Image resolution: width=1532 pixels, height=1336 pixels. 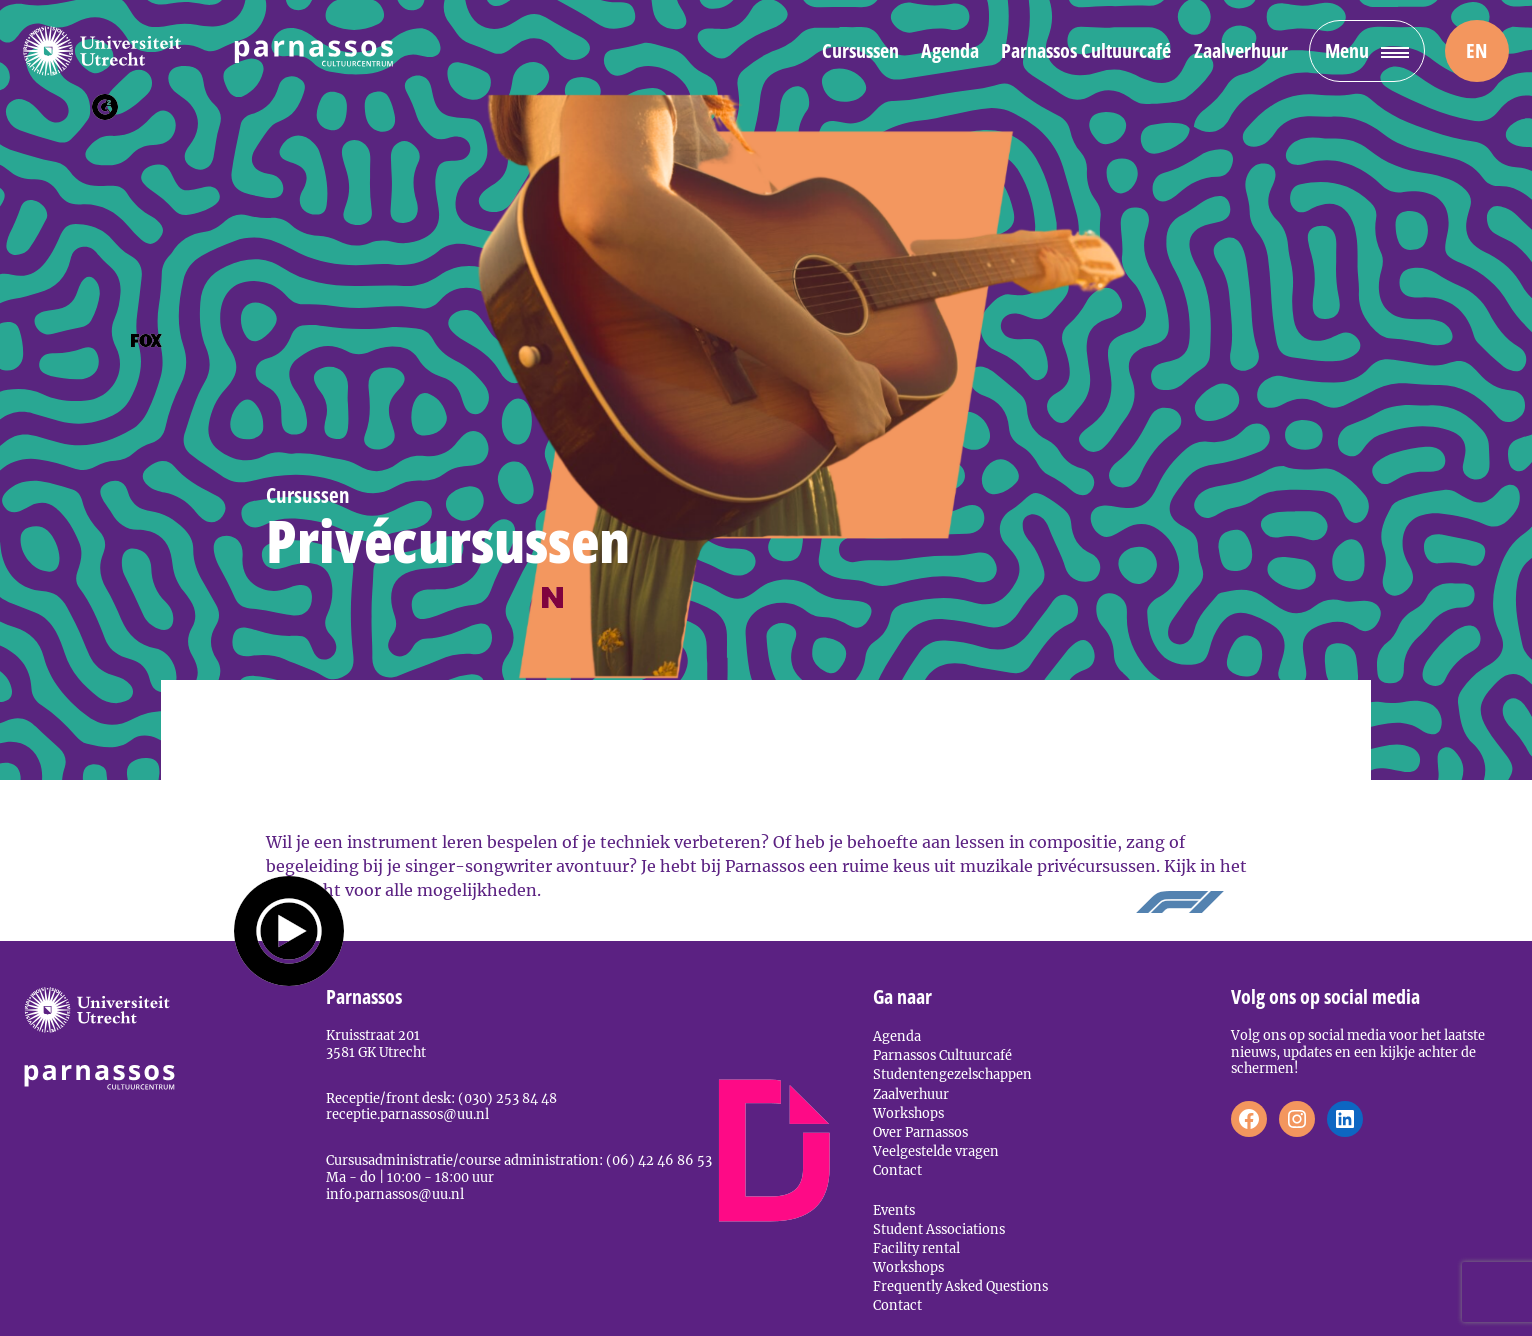 I want to click on fox broadcasting company logo, so click(x=146, y=340).